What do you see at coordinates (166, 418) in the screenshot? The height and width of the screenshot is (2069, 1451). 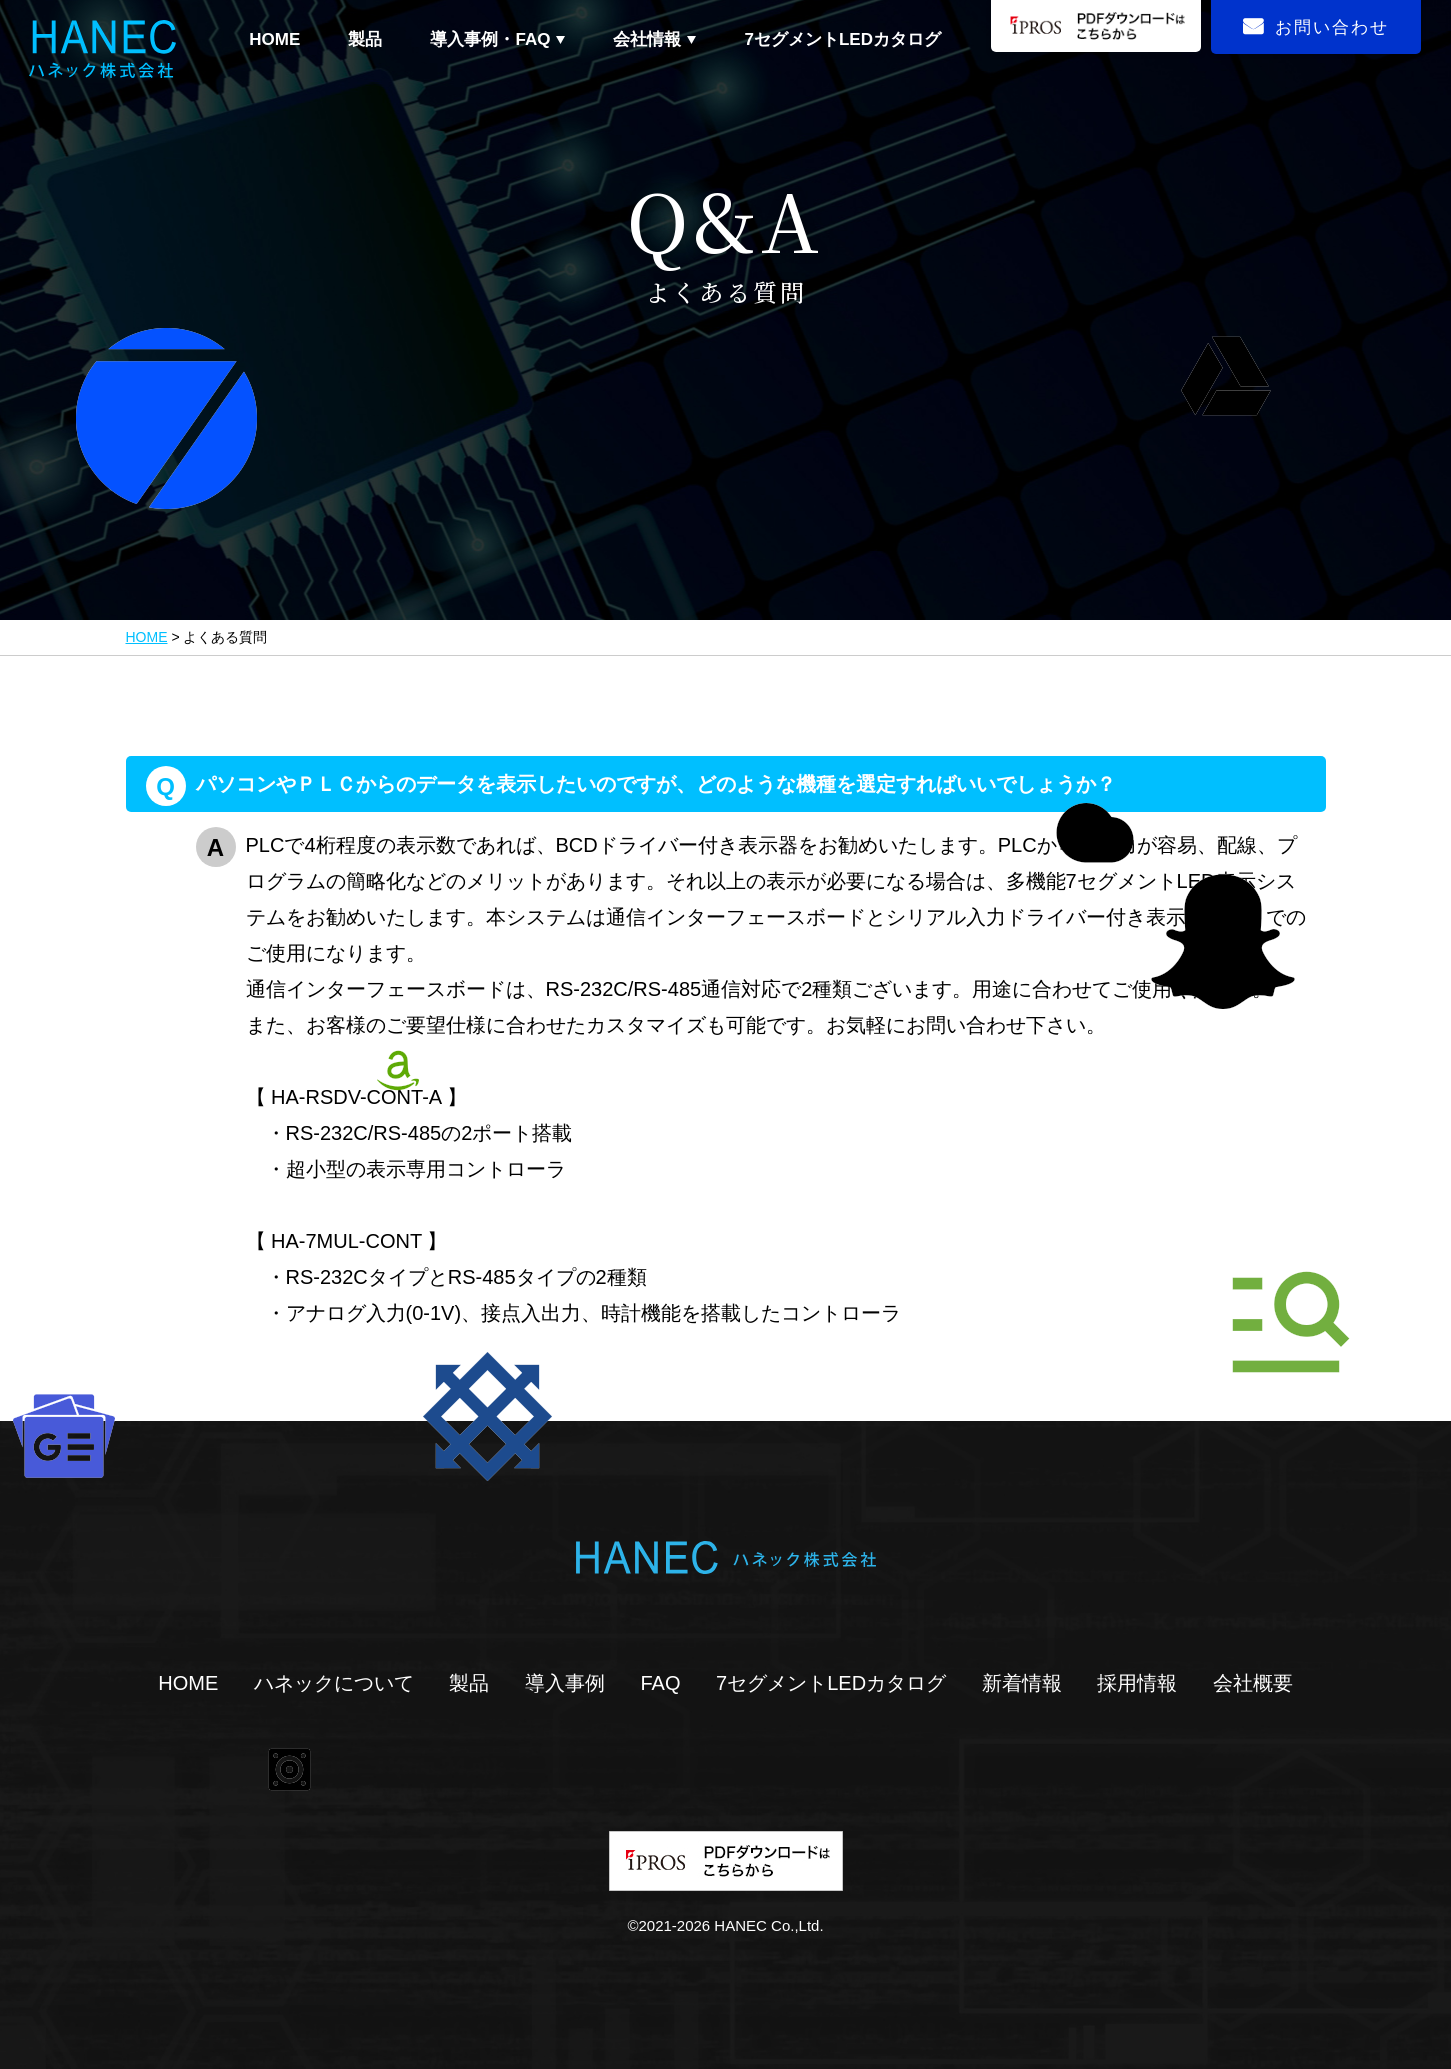 I see `Framework7 mobile framework logo` at bounding box center [166, 418].